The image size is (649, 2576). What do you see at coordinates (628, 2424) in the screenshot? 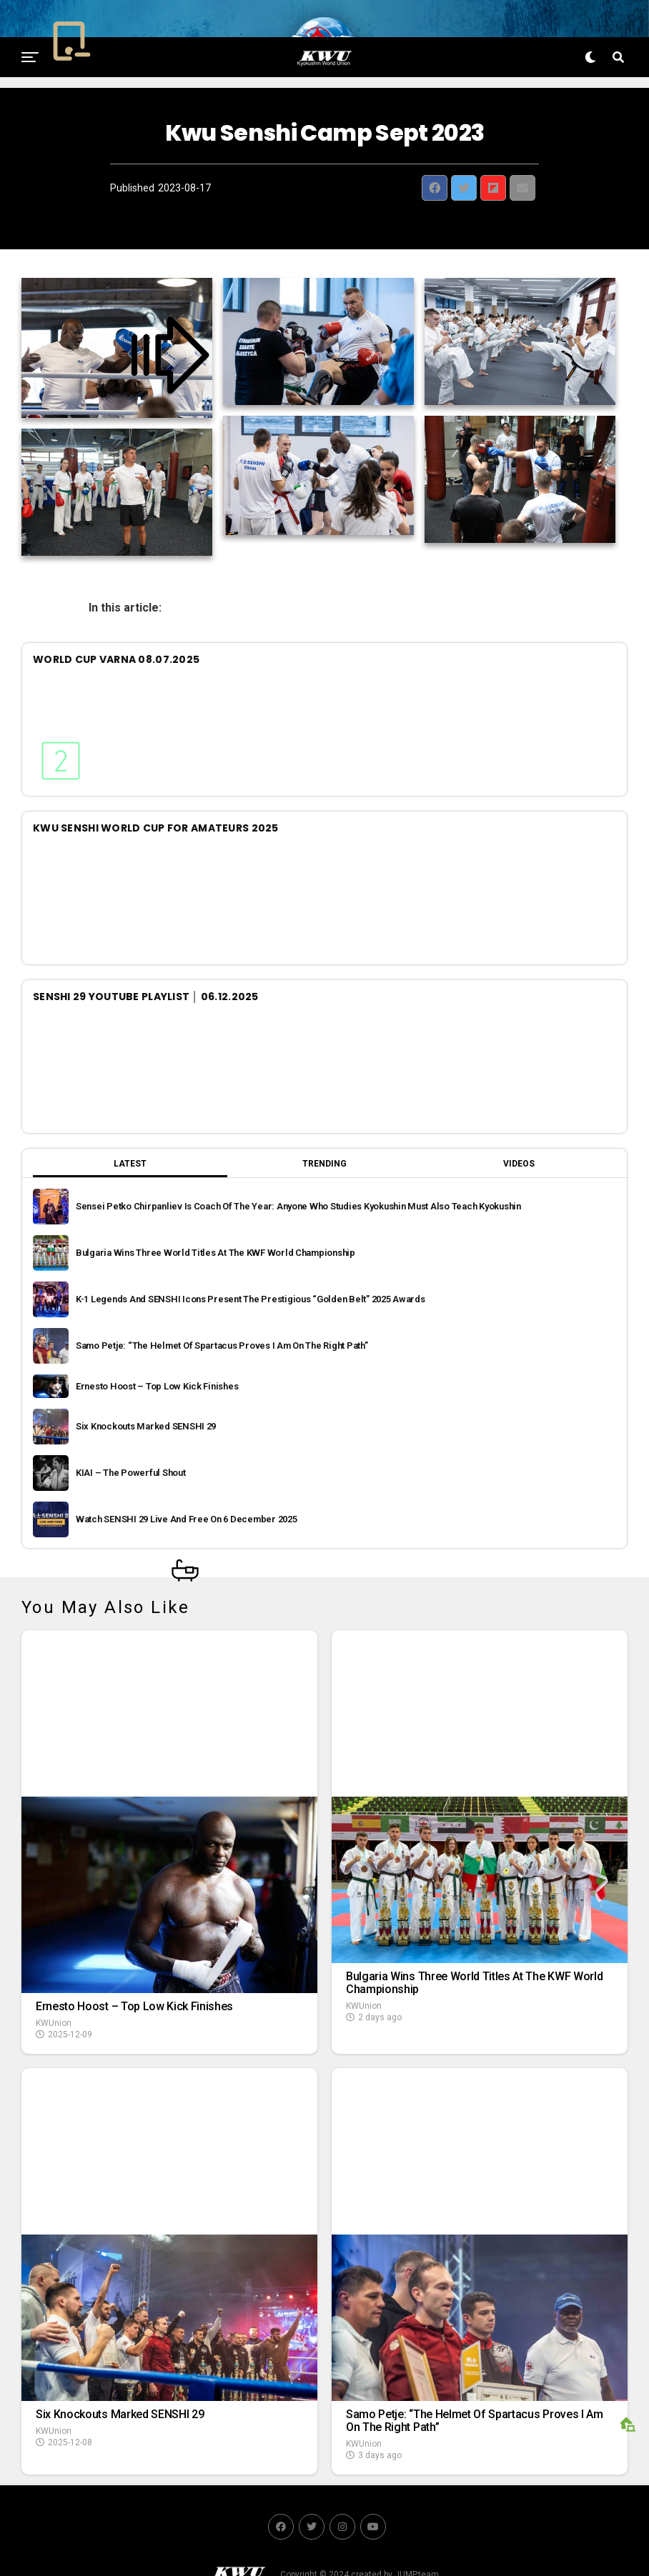
I see `work from home or remote work mode` at bounding box center [628, 2424].